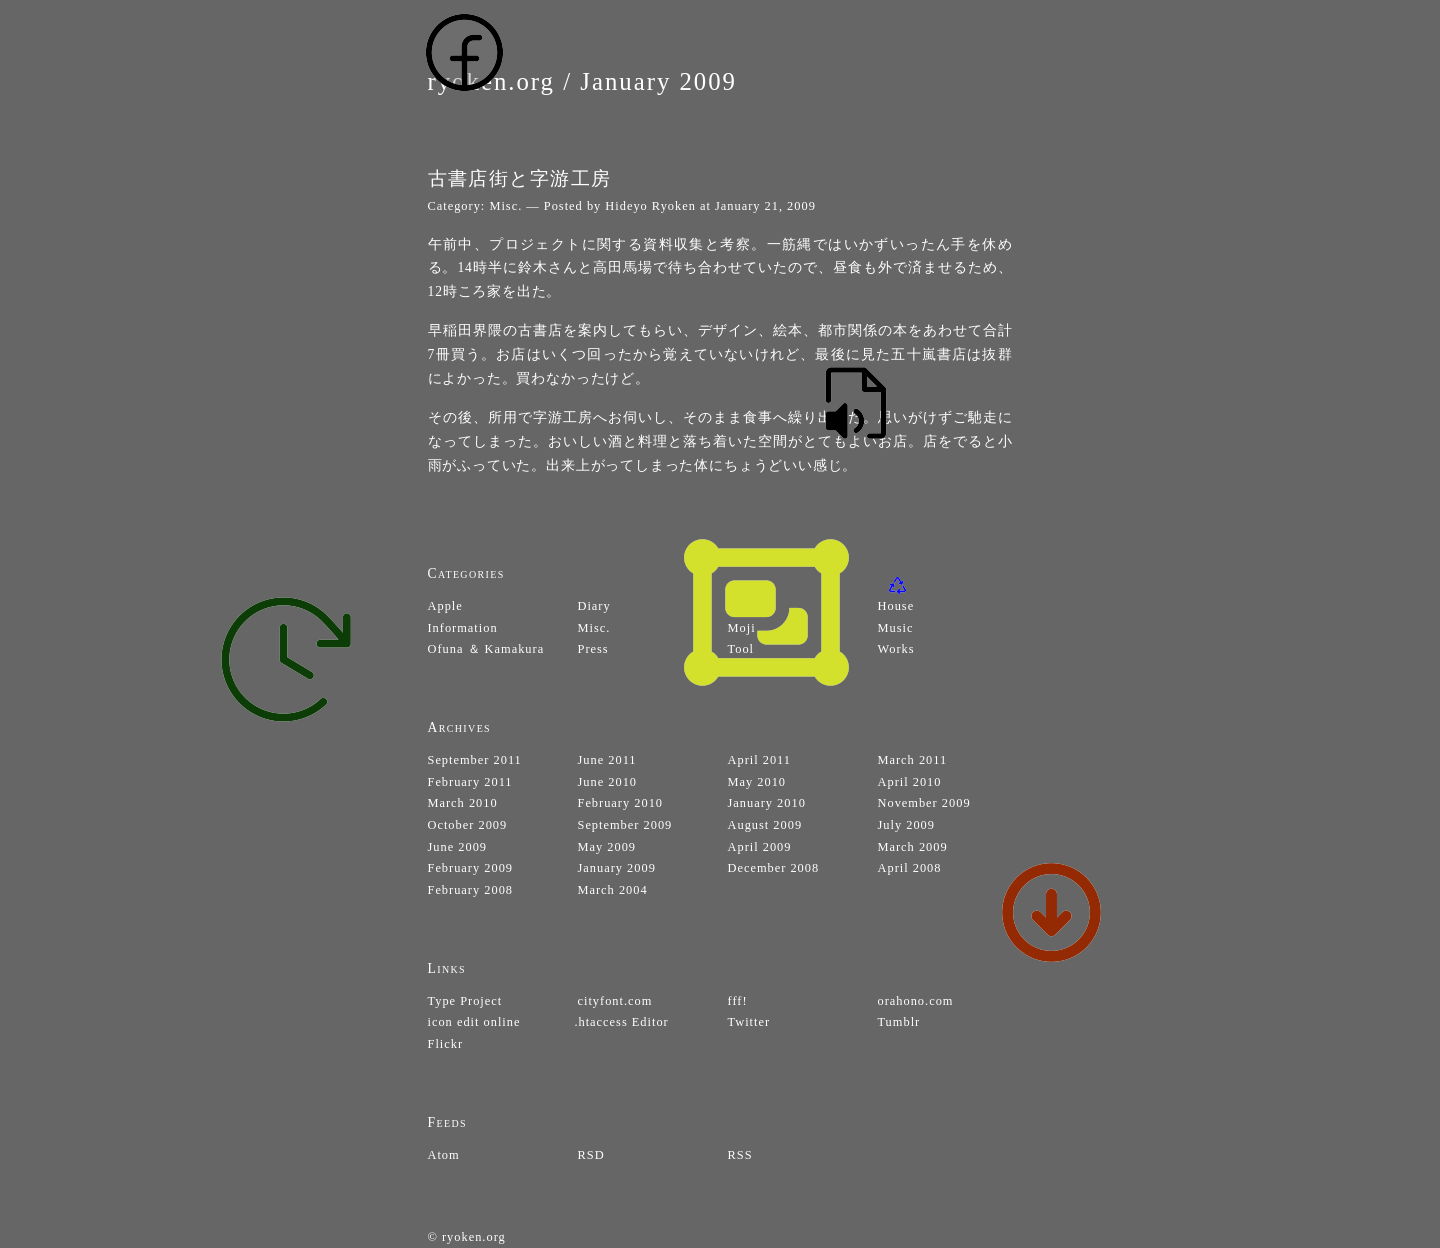 The height and width of the screenshot is (1248, 1440). I want to click on recycle or move item to trash, so click(897, 585).